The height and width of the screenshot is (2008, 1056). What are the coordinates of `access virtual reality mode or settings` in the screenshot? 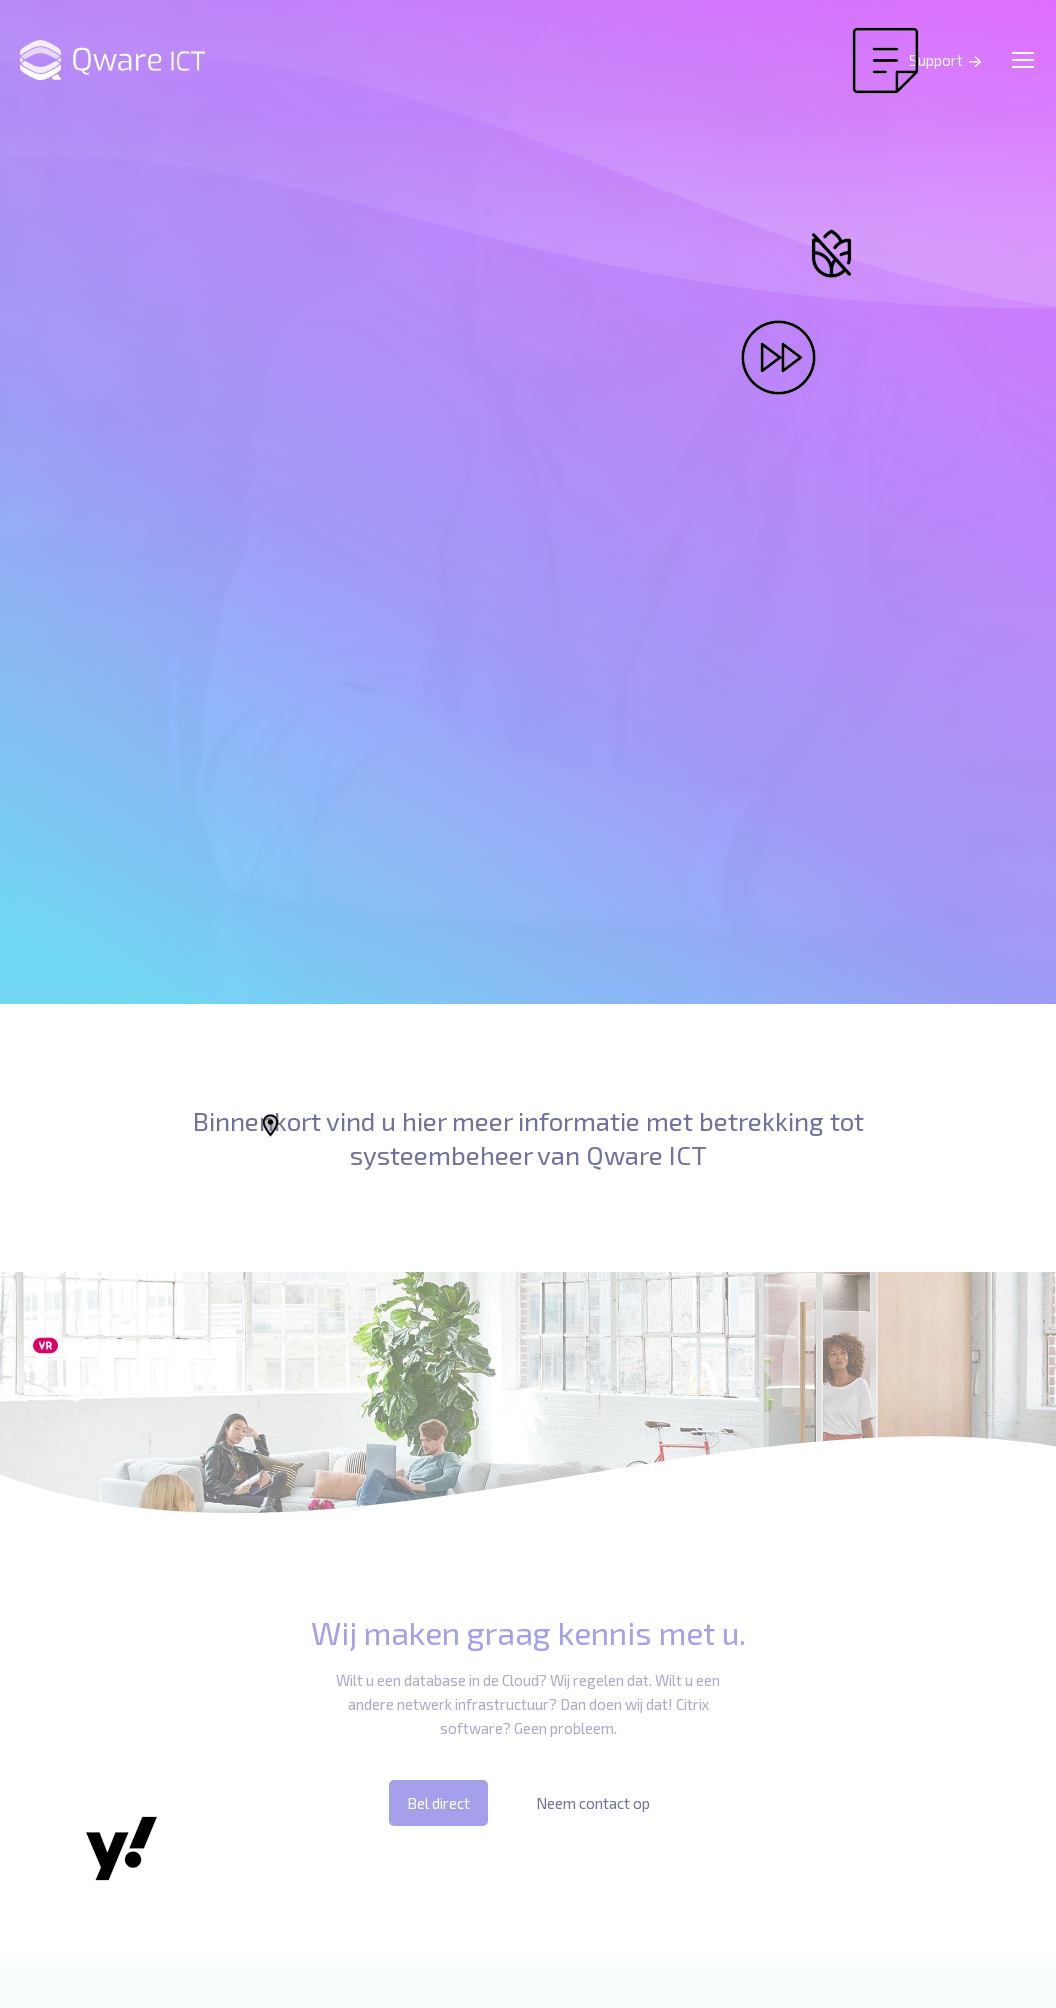 It's located at (45, 1345).